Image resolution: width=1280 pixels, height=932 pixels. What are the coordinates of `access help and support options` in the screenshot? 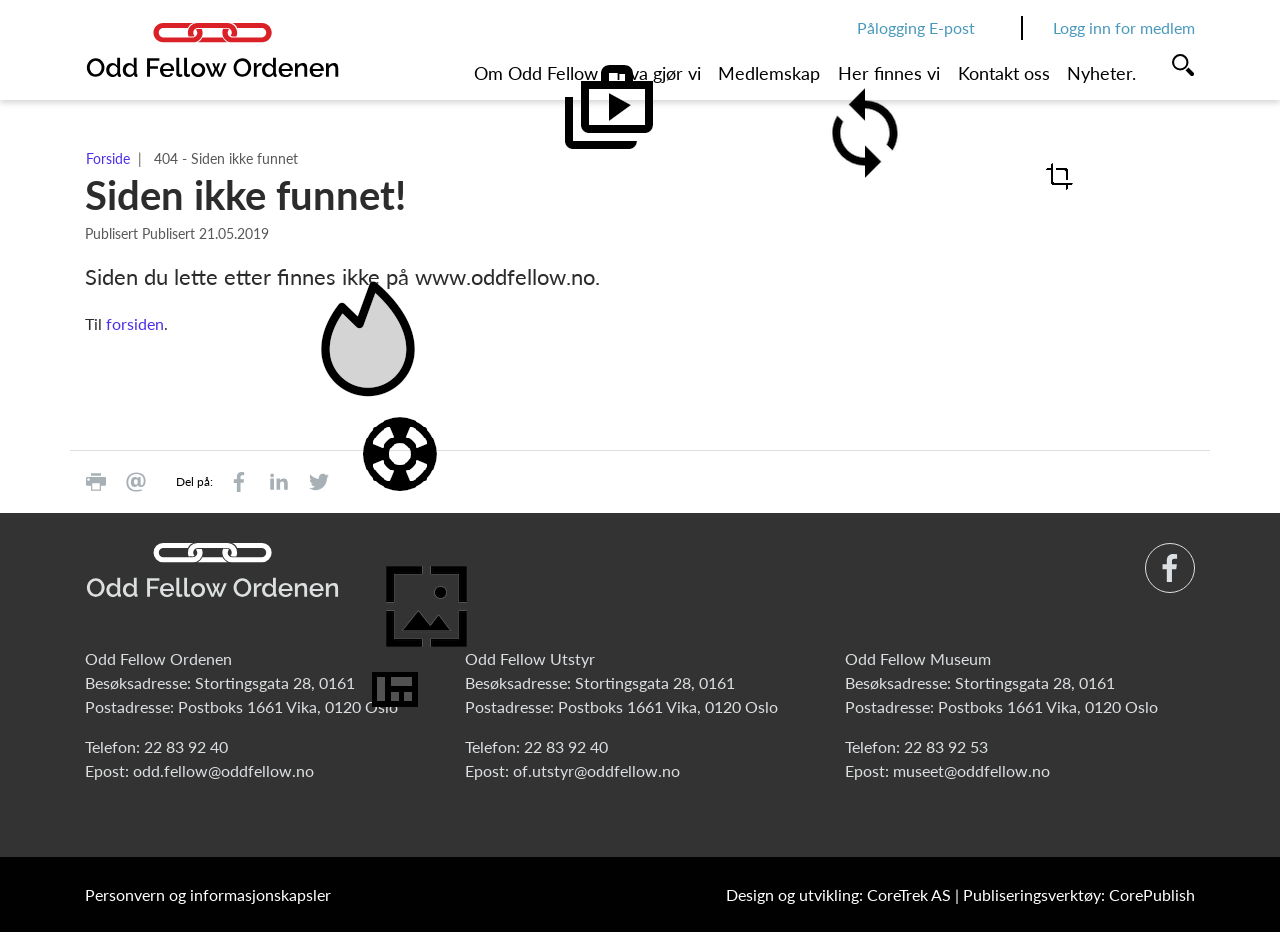 It's located at (400, 454).